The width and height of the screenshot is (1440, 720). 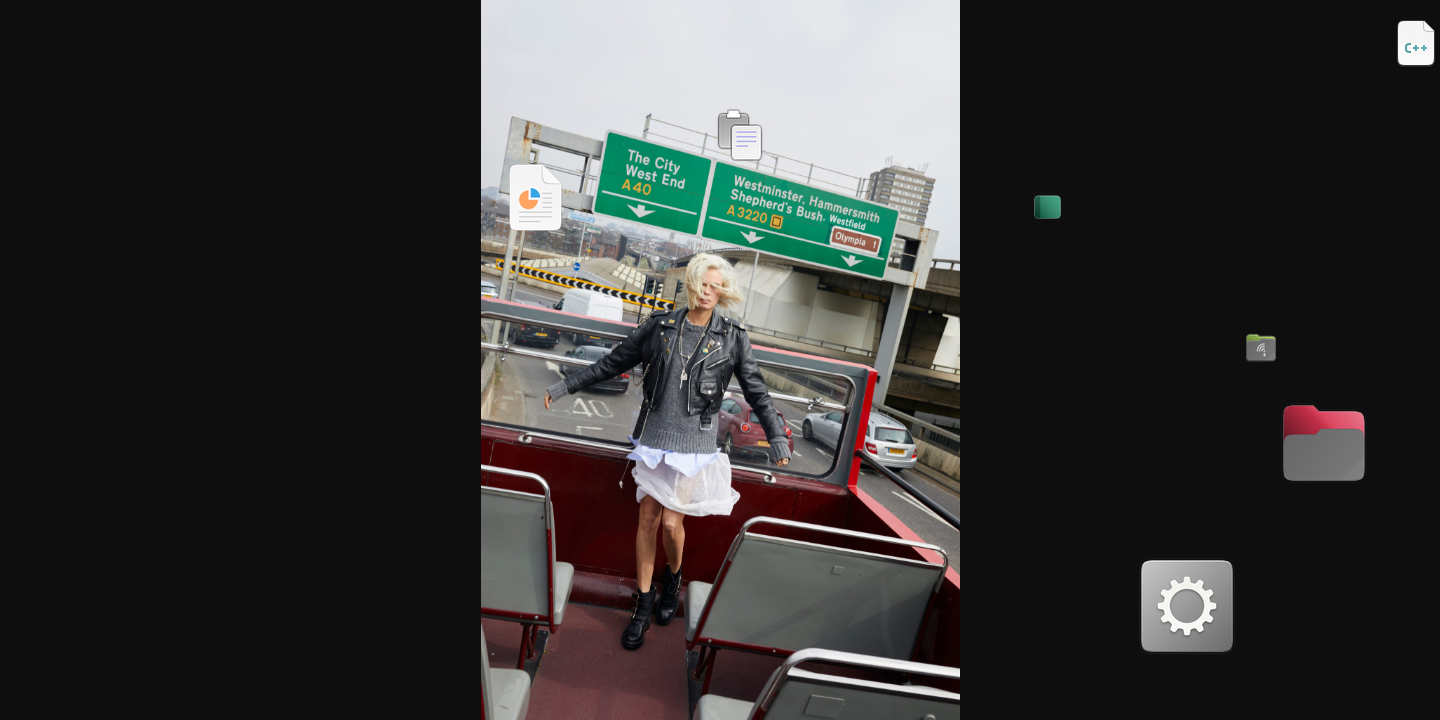 What do you see at coordinates (1261, 347) in the screenshot?
I see `open insync cloud sync folder` at bounding box center [1261, 347].